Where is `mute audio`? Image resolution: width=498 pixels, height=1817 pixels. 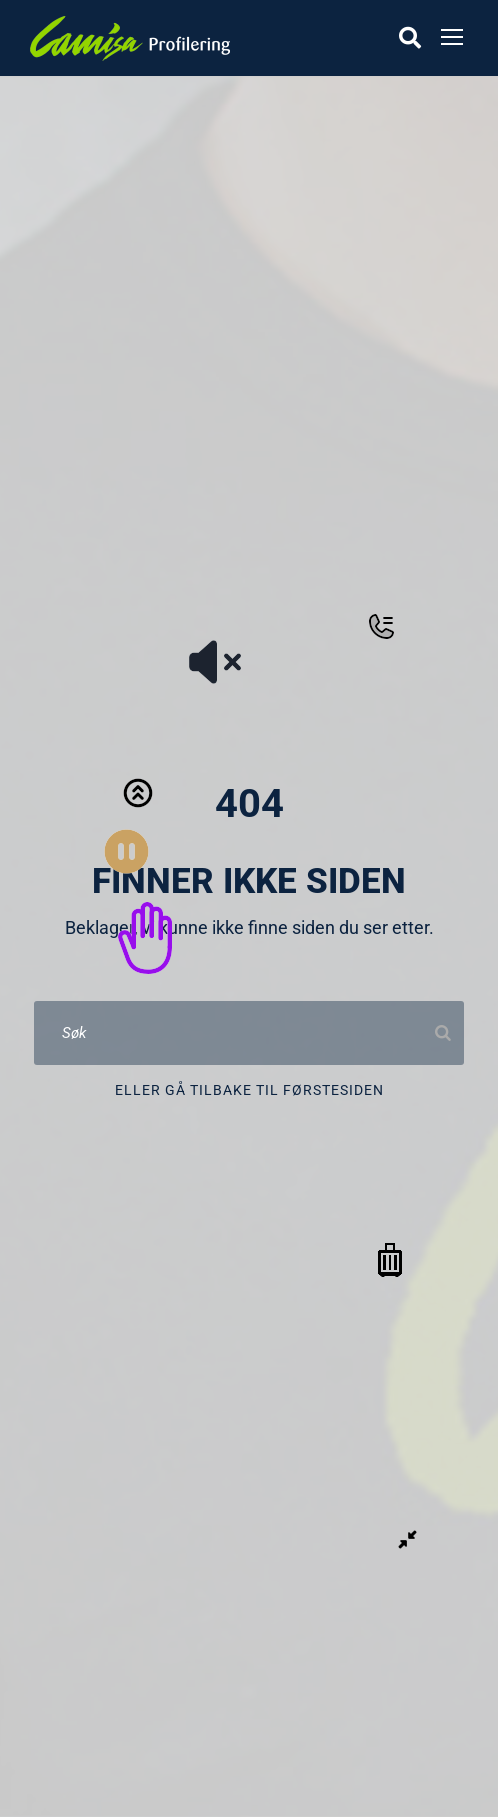 mute audio is located at coordinates (217, 662).